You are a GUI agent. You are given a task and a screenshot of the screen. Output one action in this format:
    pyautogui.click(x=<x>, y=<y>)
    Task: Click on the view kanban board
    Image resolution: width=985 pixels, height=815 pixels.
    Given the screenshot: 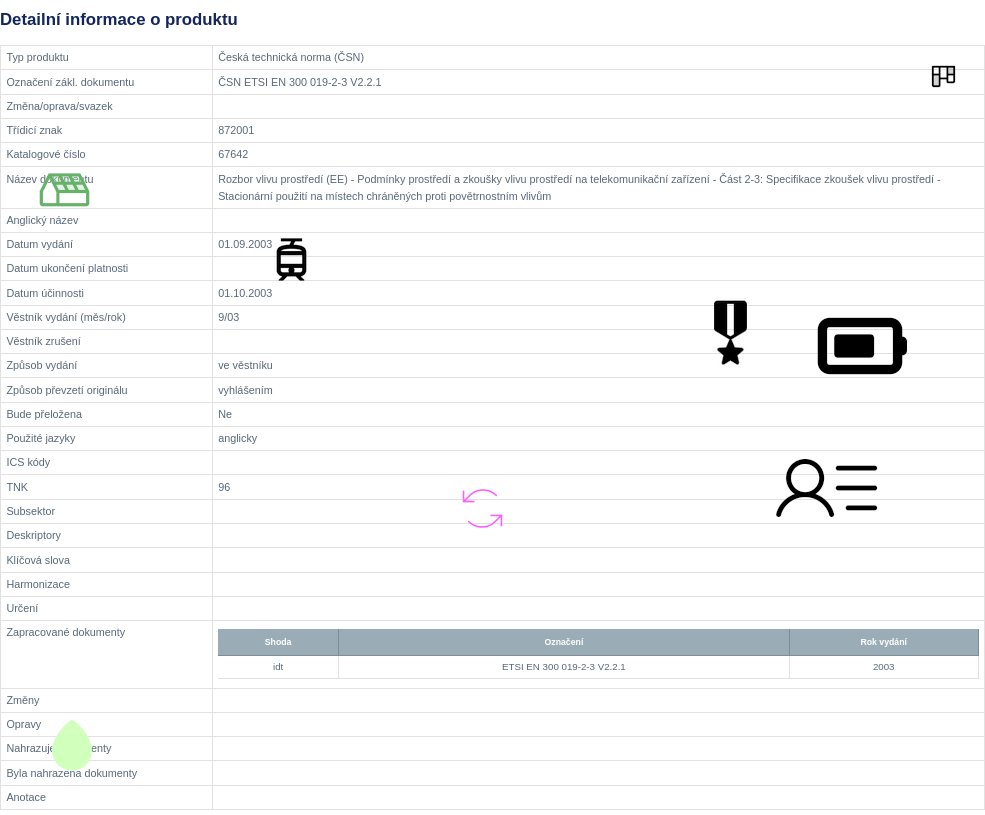 What is the action you would take?
    pyautogui.click(x=943, y=75)
    